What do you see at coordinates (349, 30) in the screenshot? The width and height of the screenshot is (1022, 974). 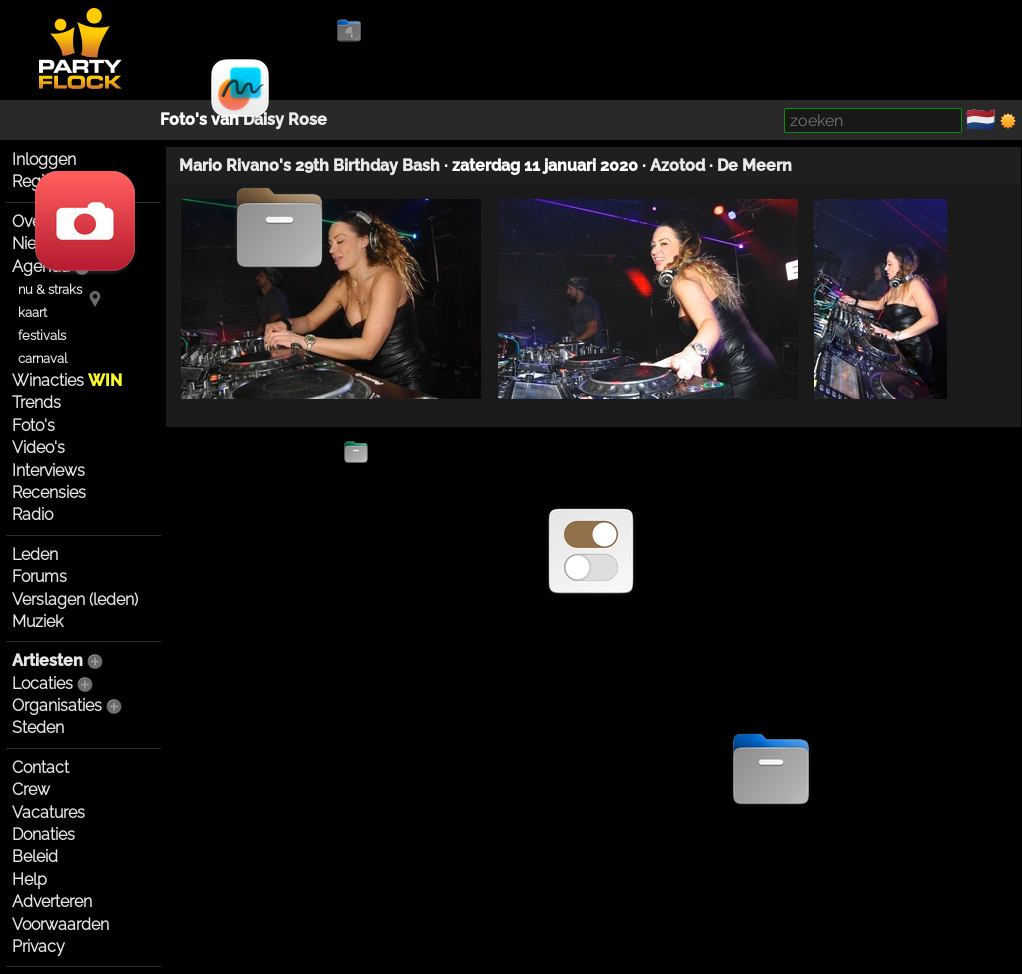 I see `open insync cloud sync folder` at bounding box center [349, 30].